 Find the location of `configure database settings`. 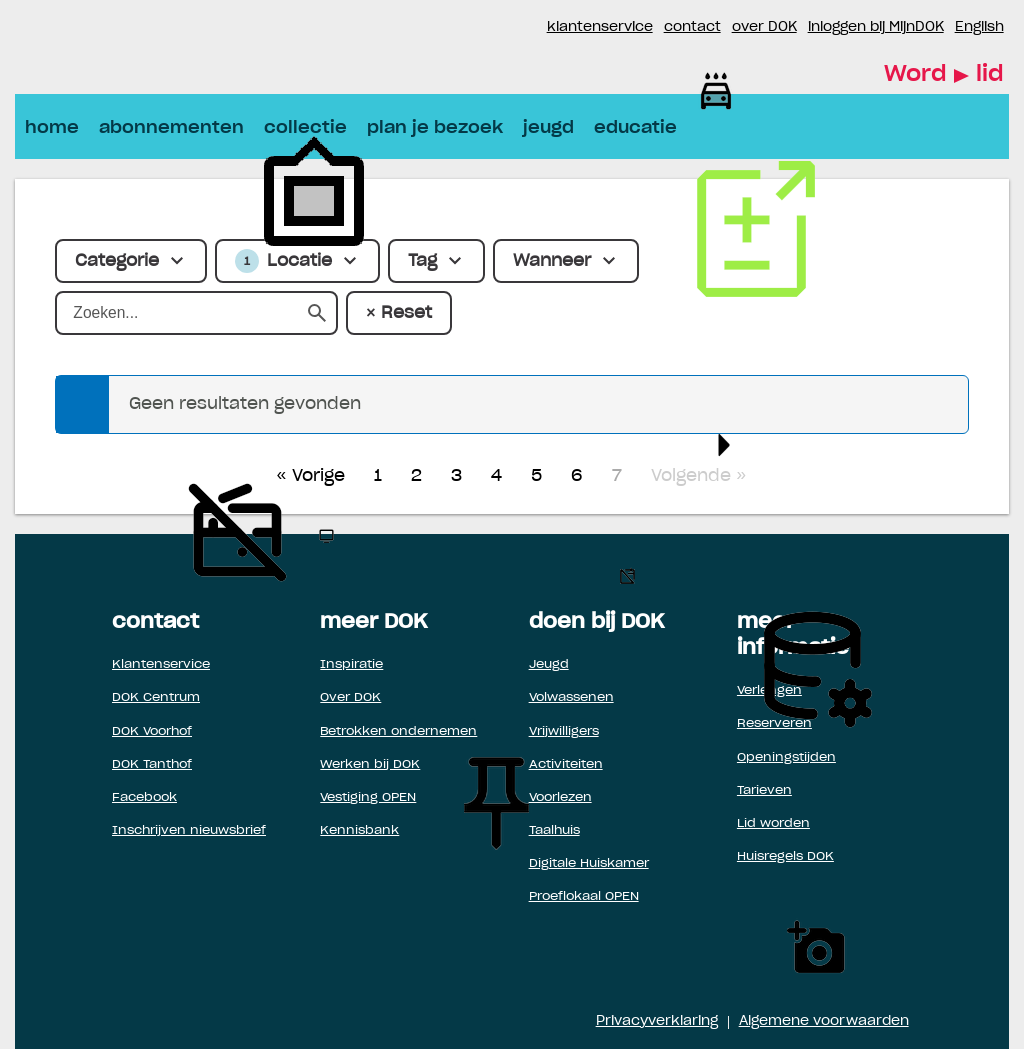

configure database settings is located at coordinates (812, 665).